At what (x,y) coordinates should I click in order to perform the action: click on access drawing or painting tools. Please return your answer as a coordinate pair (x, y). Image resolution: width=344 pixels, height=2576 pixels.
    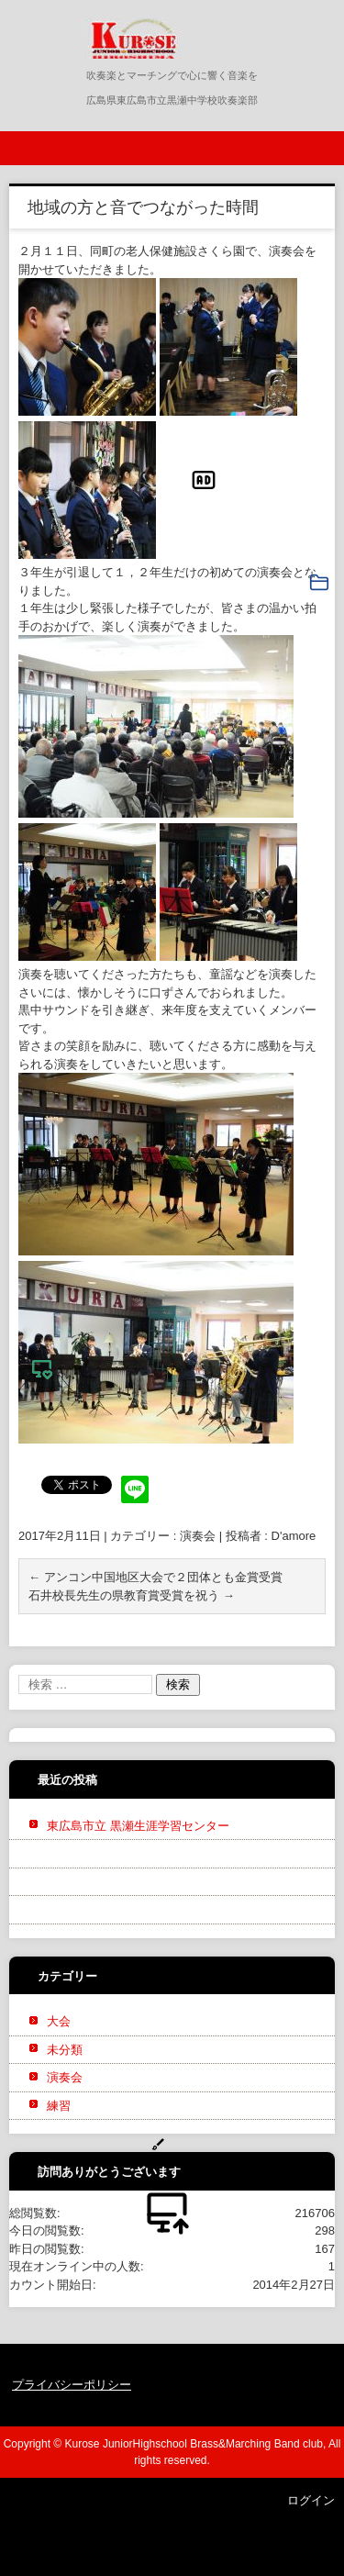
    Looking at the image, I should click on (158, 2144).